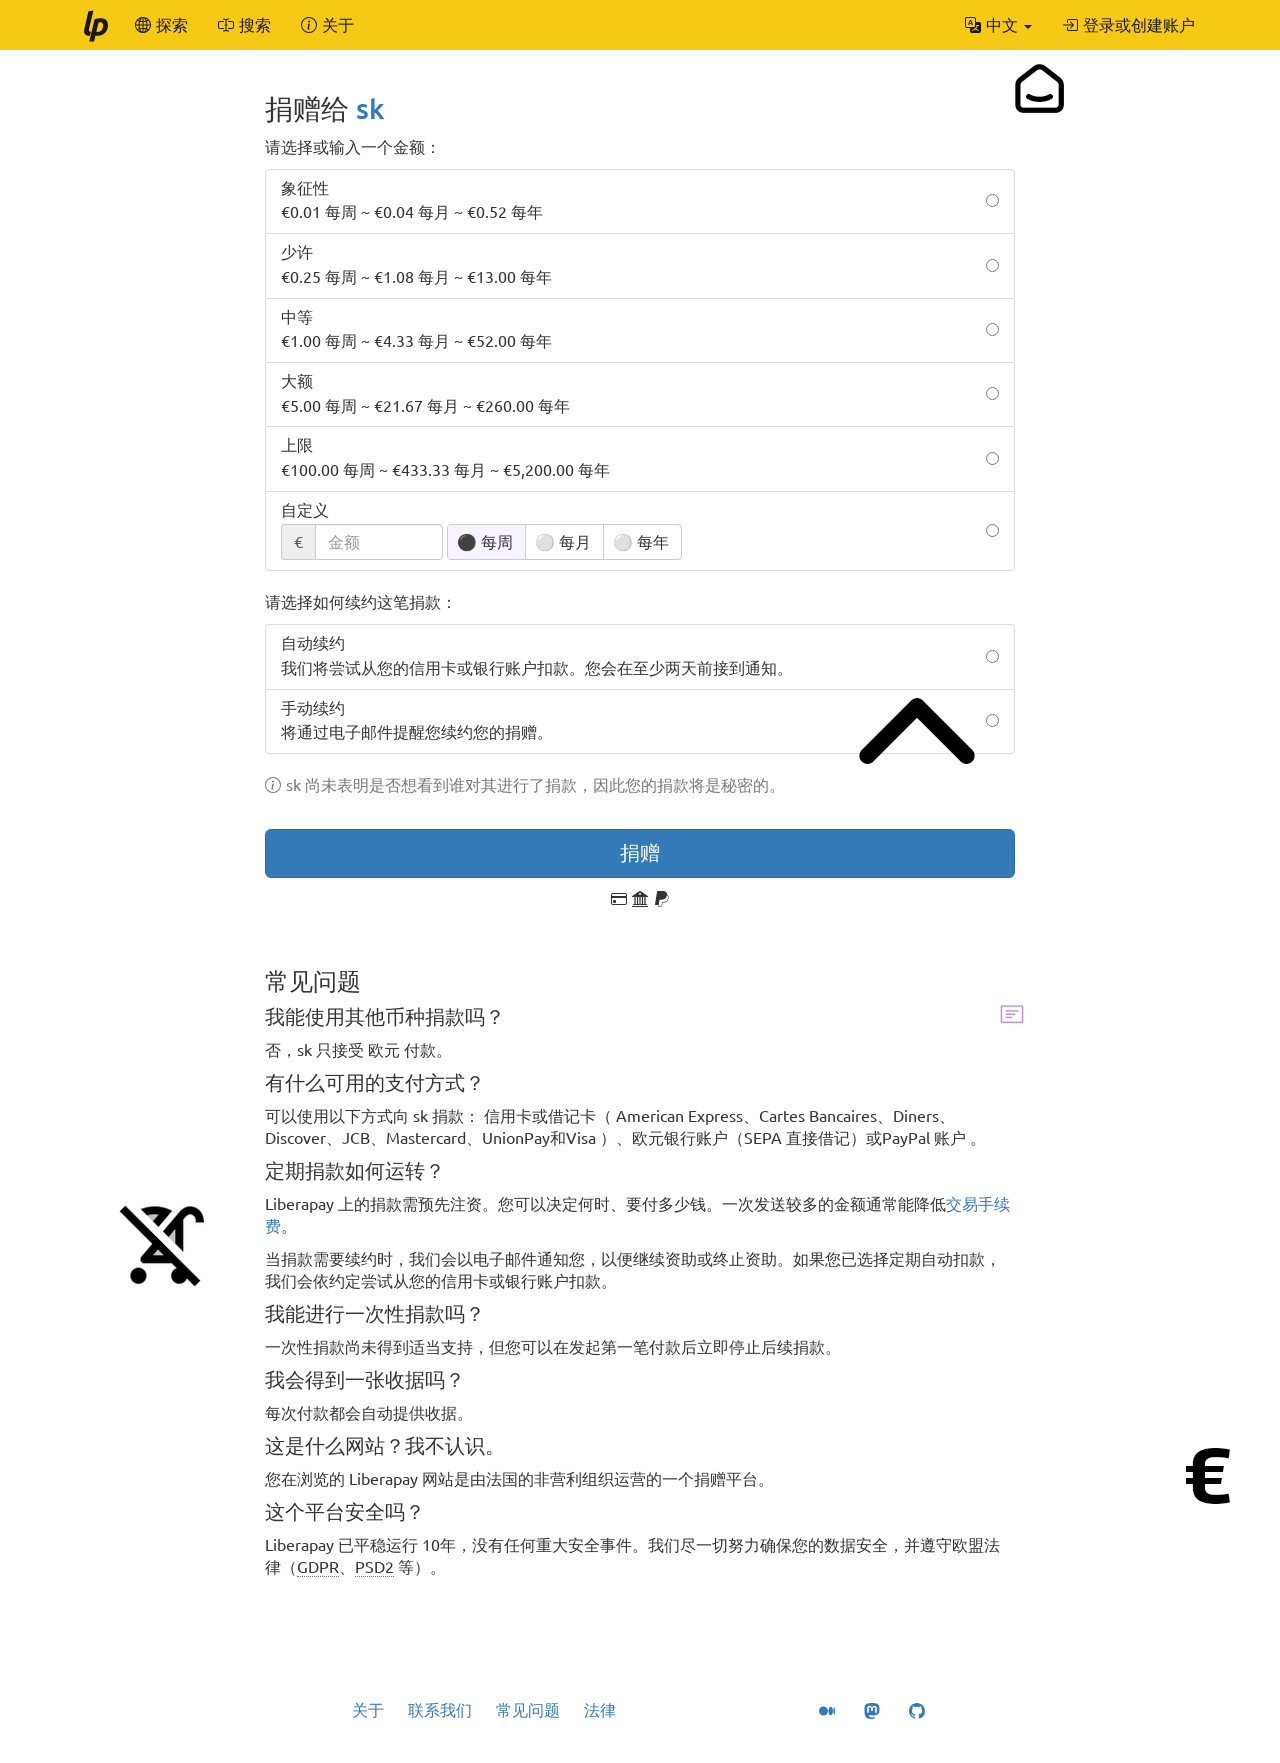  What do you see at coordinates (163, 1243) in the screenshot?
I see `strollers not permitted in this area` at bounding box center [163, 1243].